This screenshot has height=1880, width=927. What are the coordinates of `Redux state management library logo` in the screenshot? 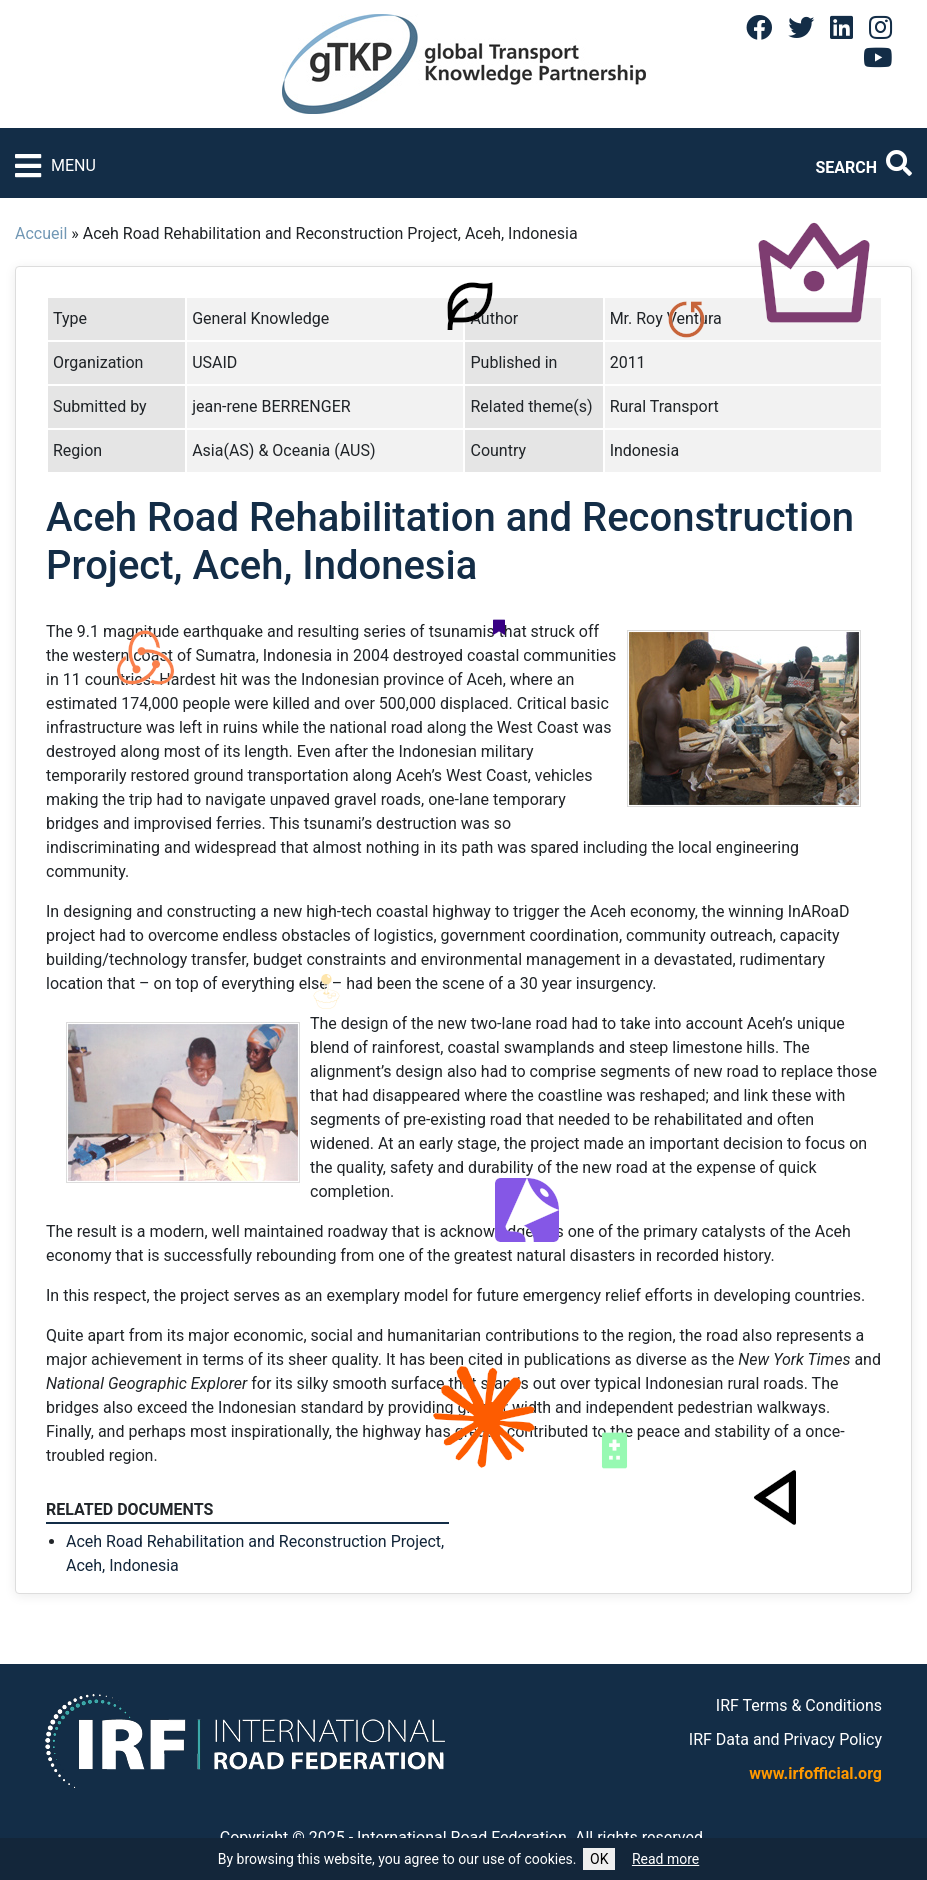 It's located at (145, 657).